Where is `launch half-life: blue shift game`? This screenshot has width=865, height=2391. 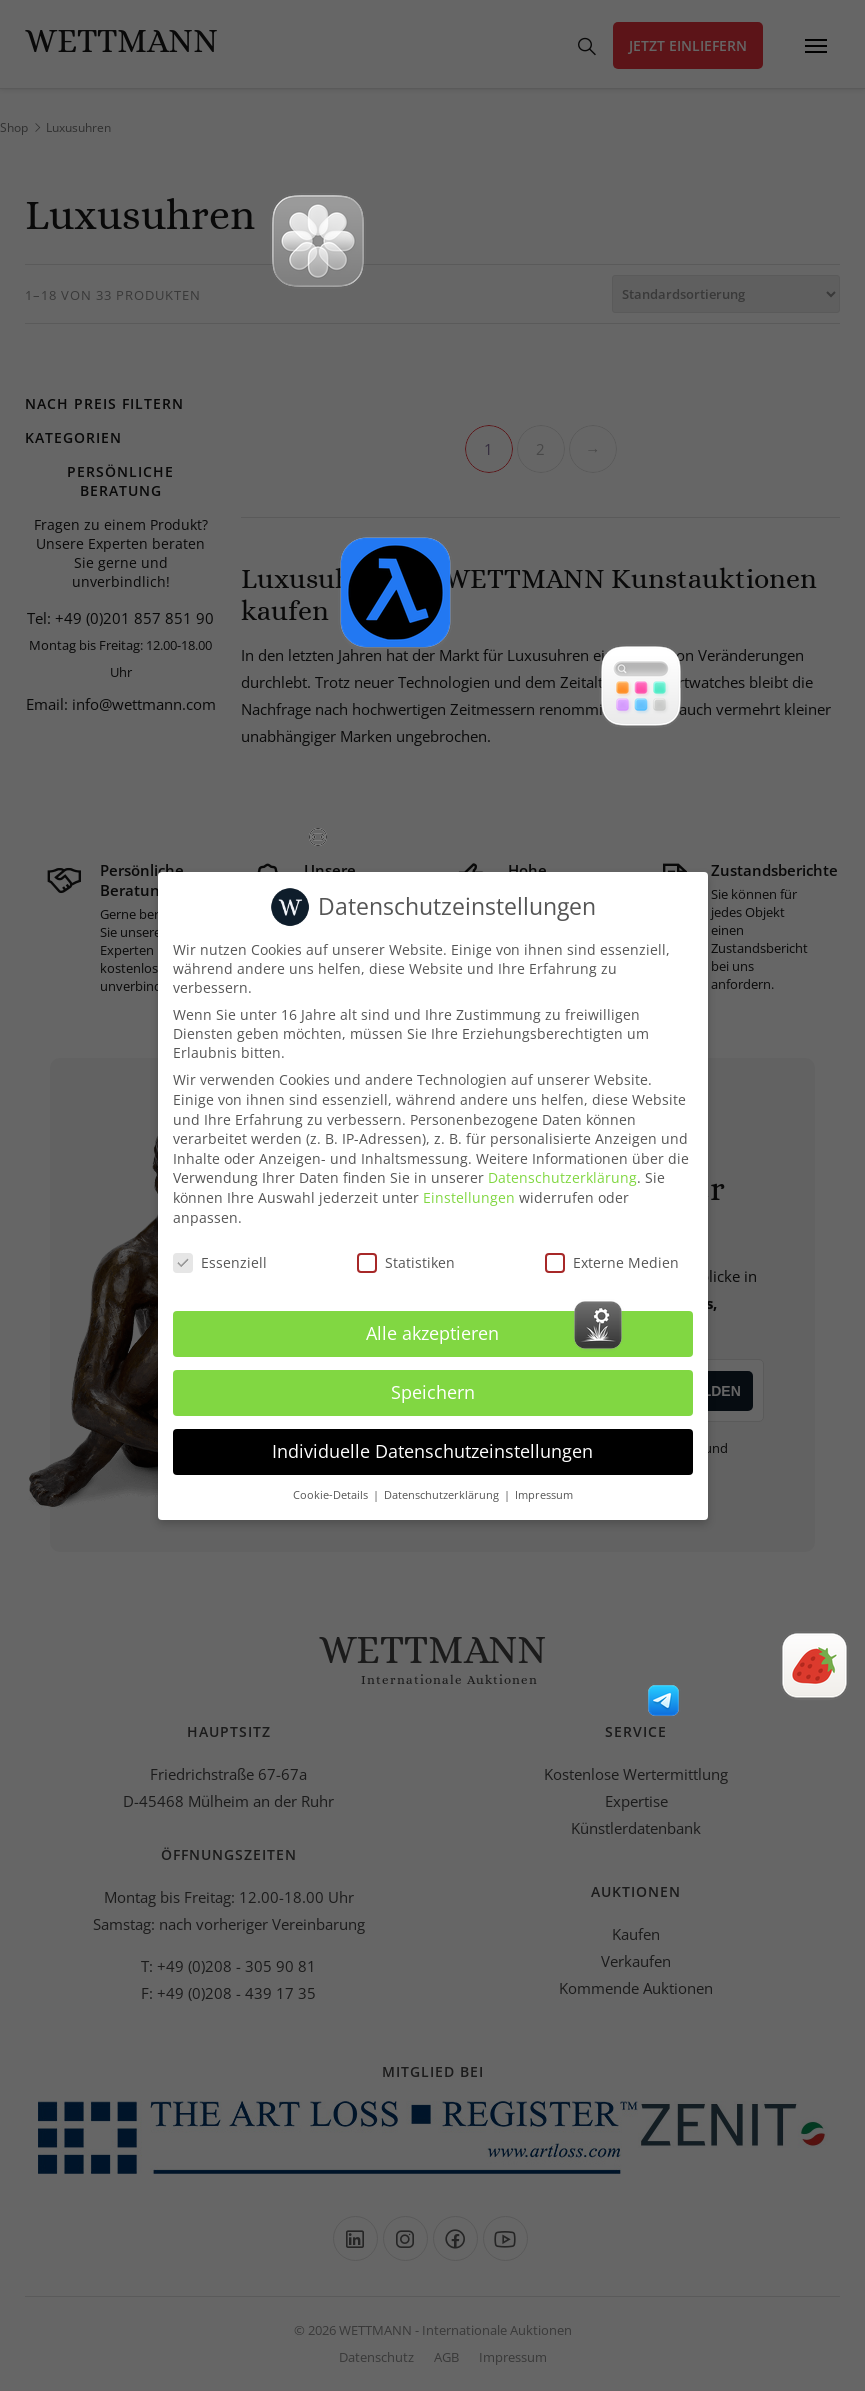 launch half-life: blue shift game is located at coordinates (395, 592).